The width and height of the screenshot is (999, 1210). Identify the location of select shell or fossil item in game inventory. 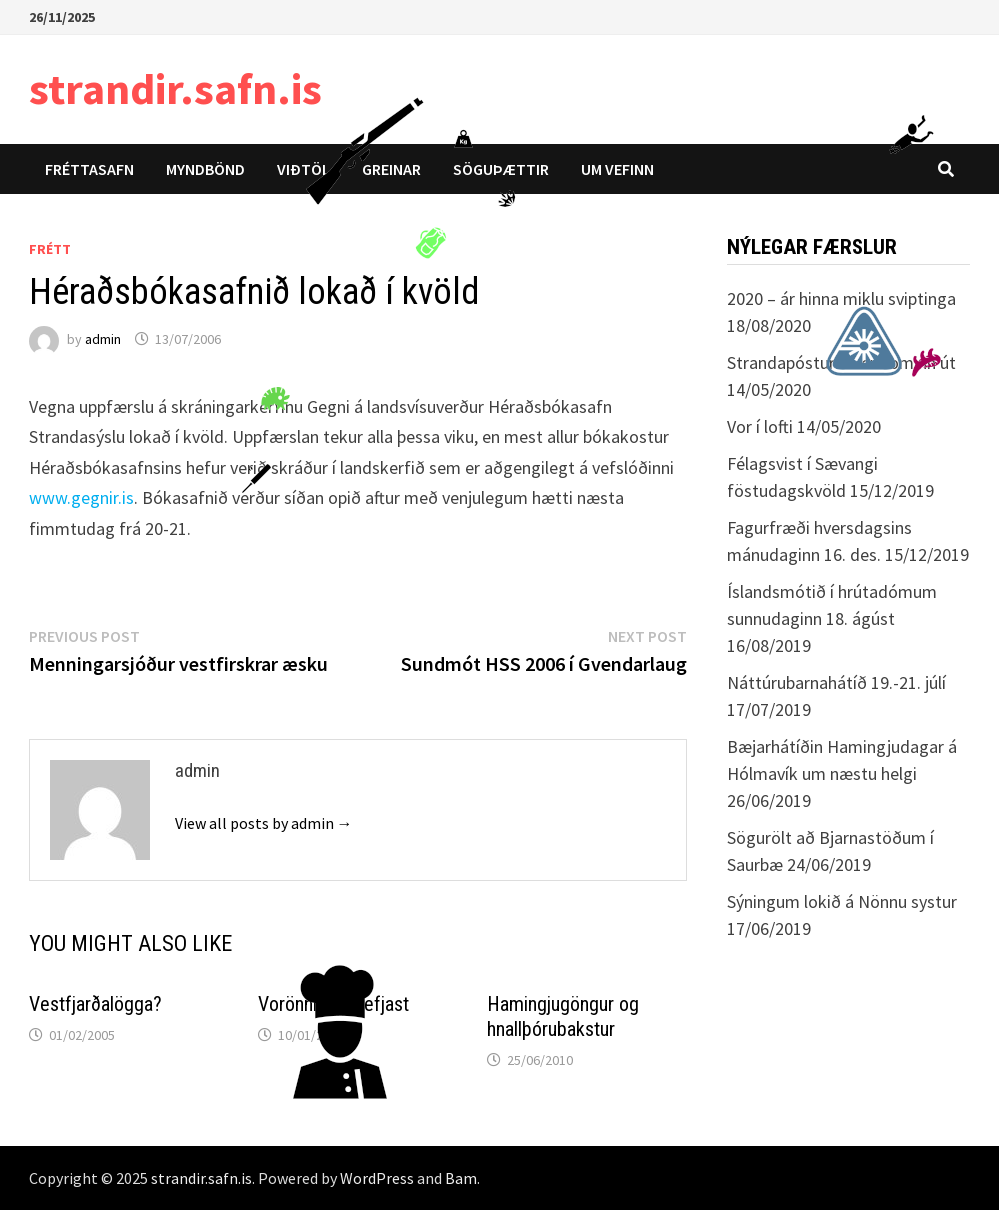
(926, 362).